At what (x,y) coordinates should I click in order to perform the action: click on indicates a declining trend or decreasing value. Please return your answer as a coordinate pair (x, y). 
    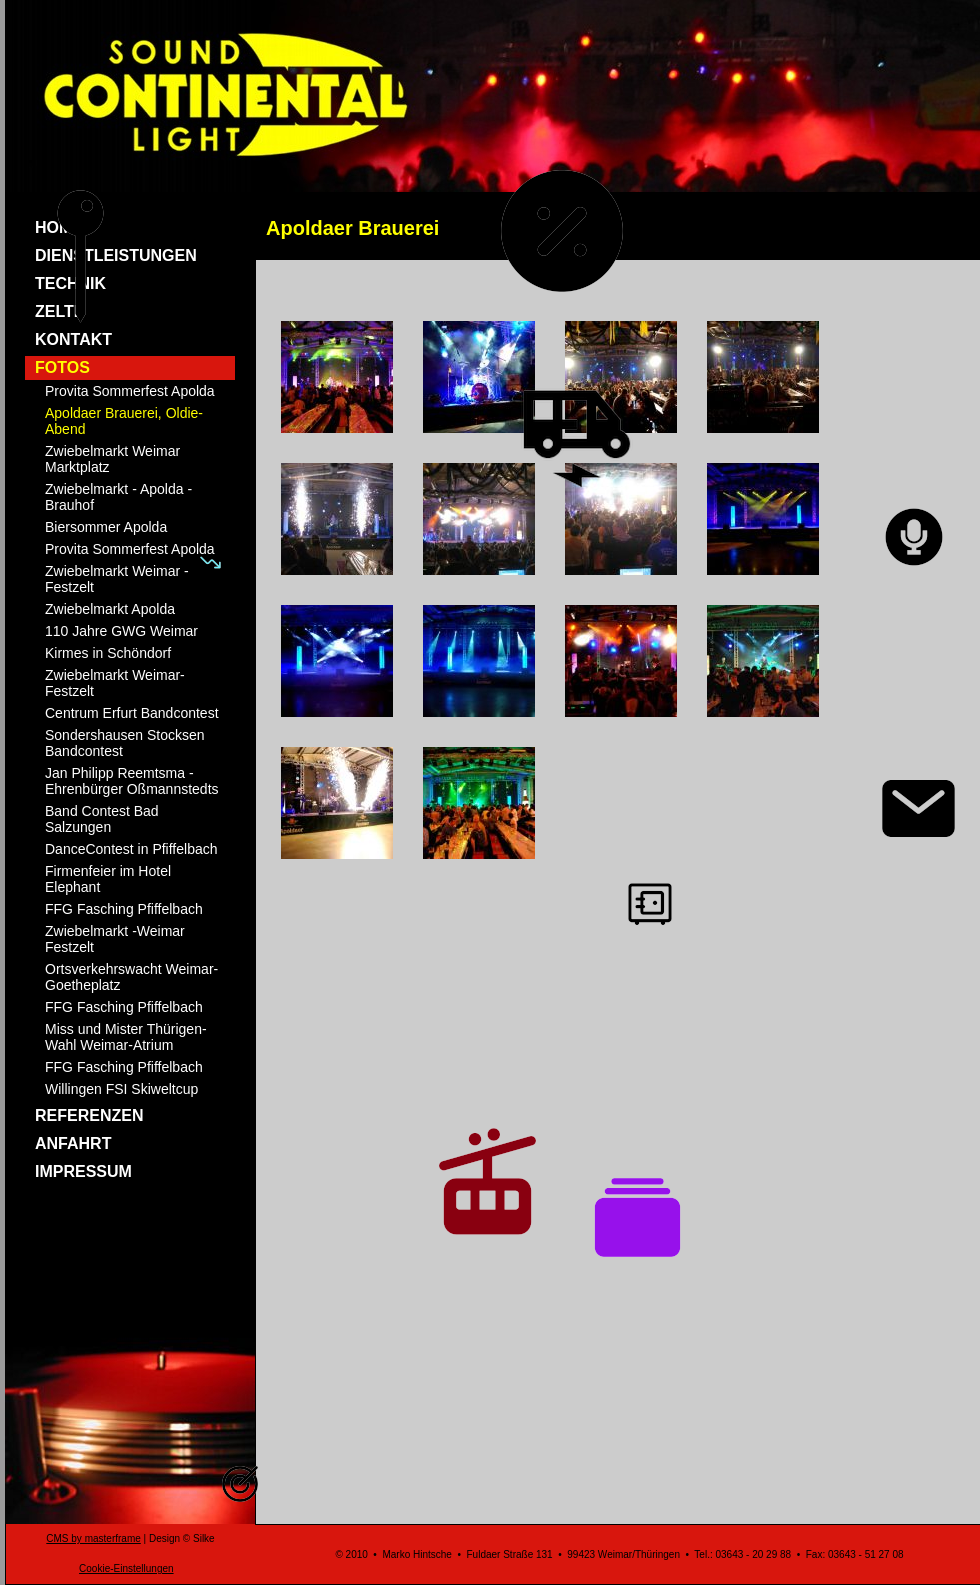
    Looking at the image, I should click on (210, 562).